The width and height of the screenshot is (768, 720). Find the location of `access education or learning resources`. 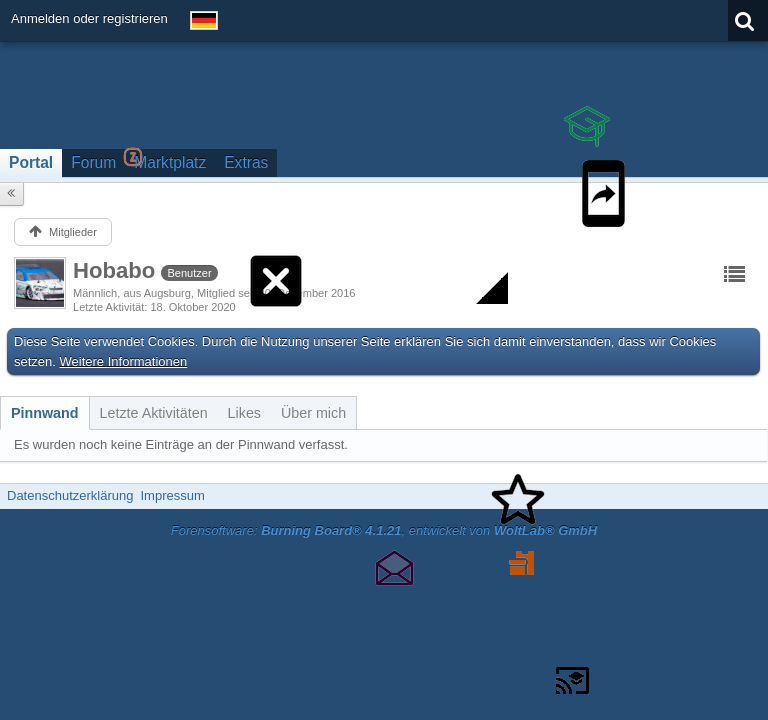

access education or learning resources is located at coordinates (587, 125).